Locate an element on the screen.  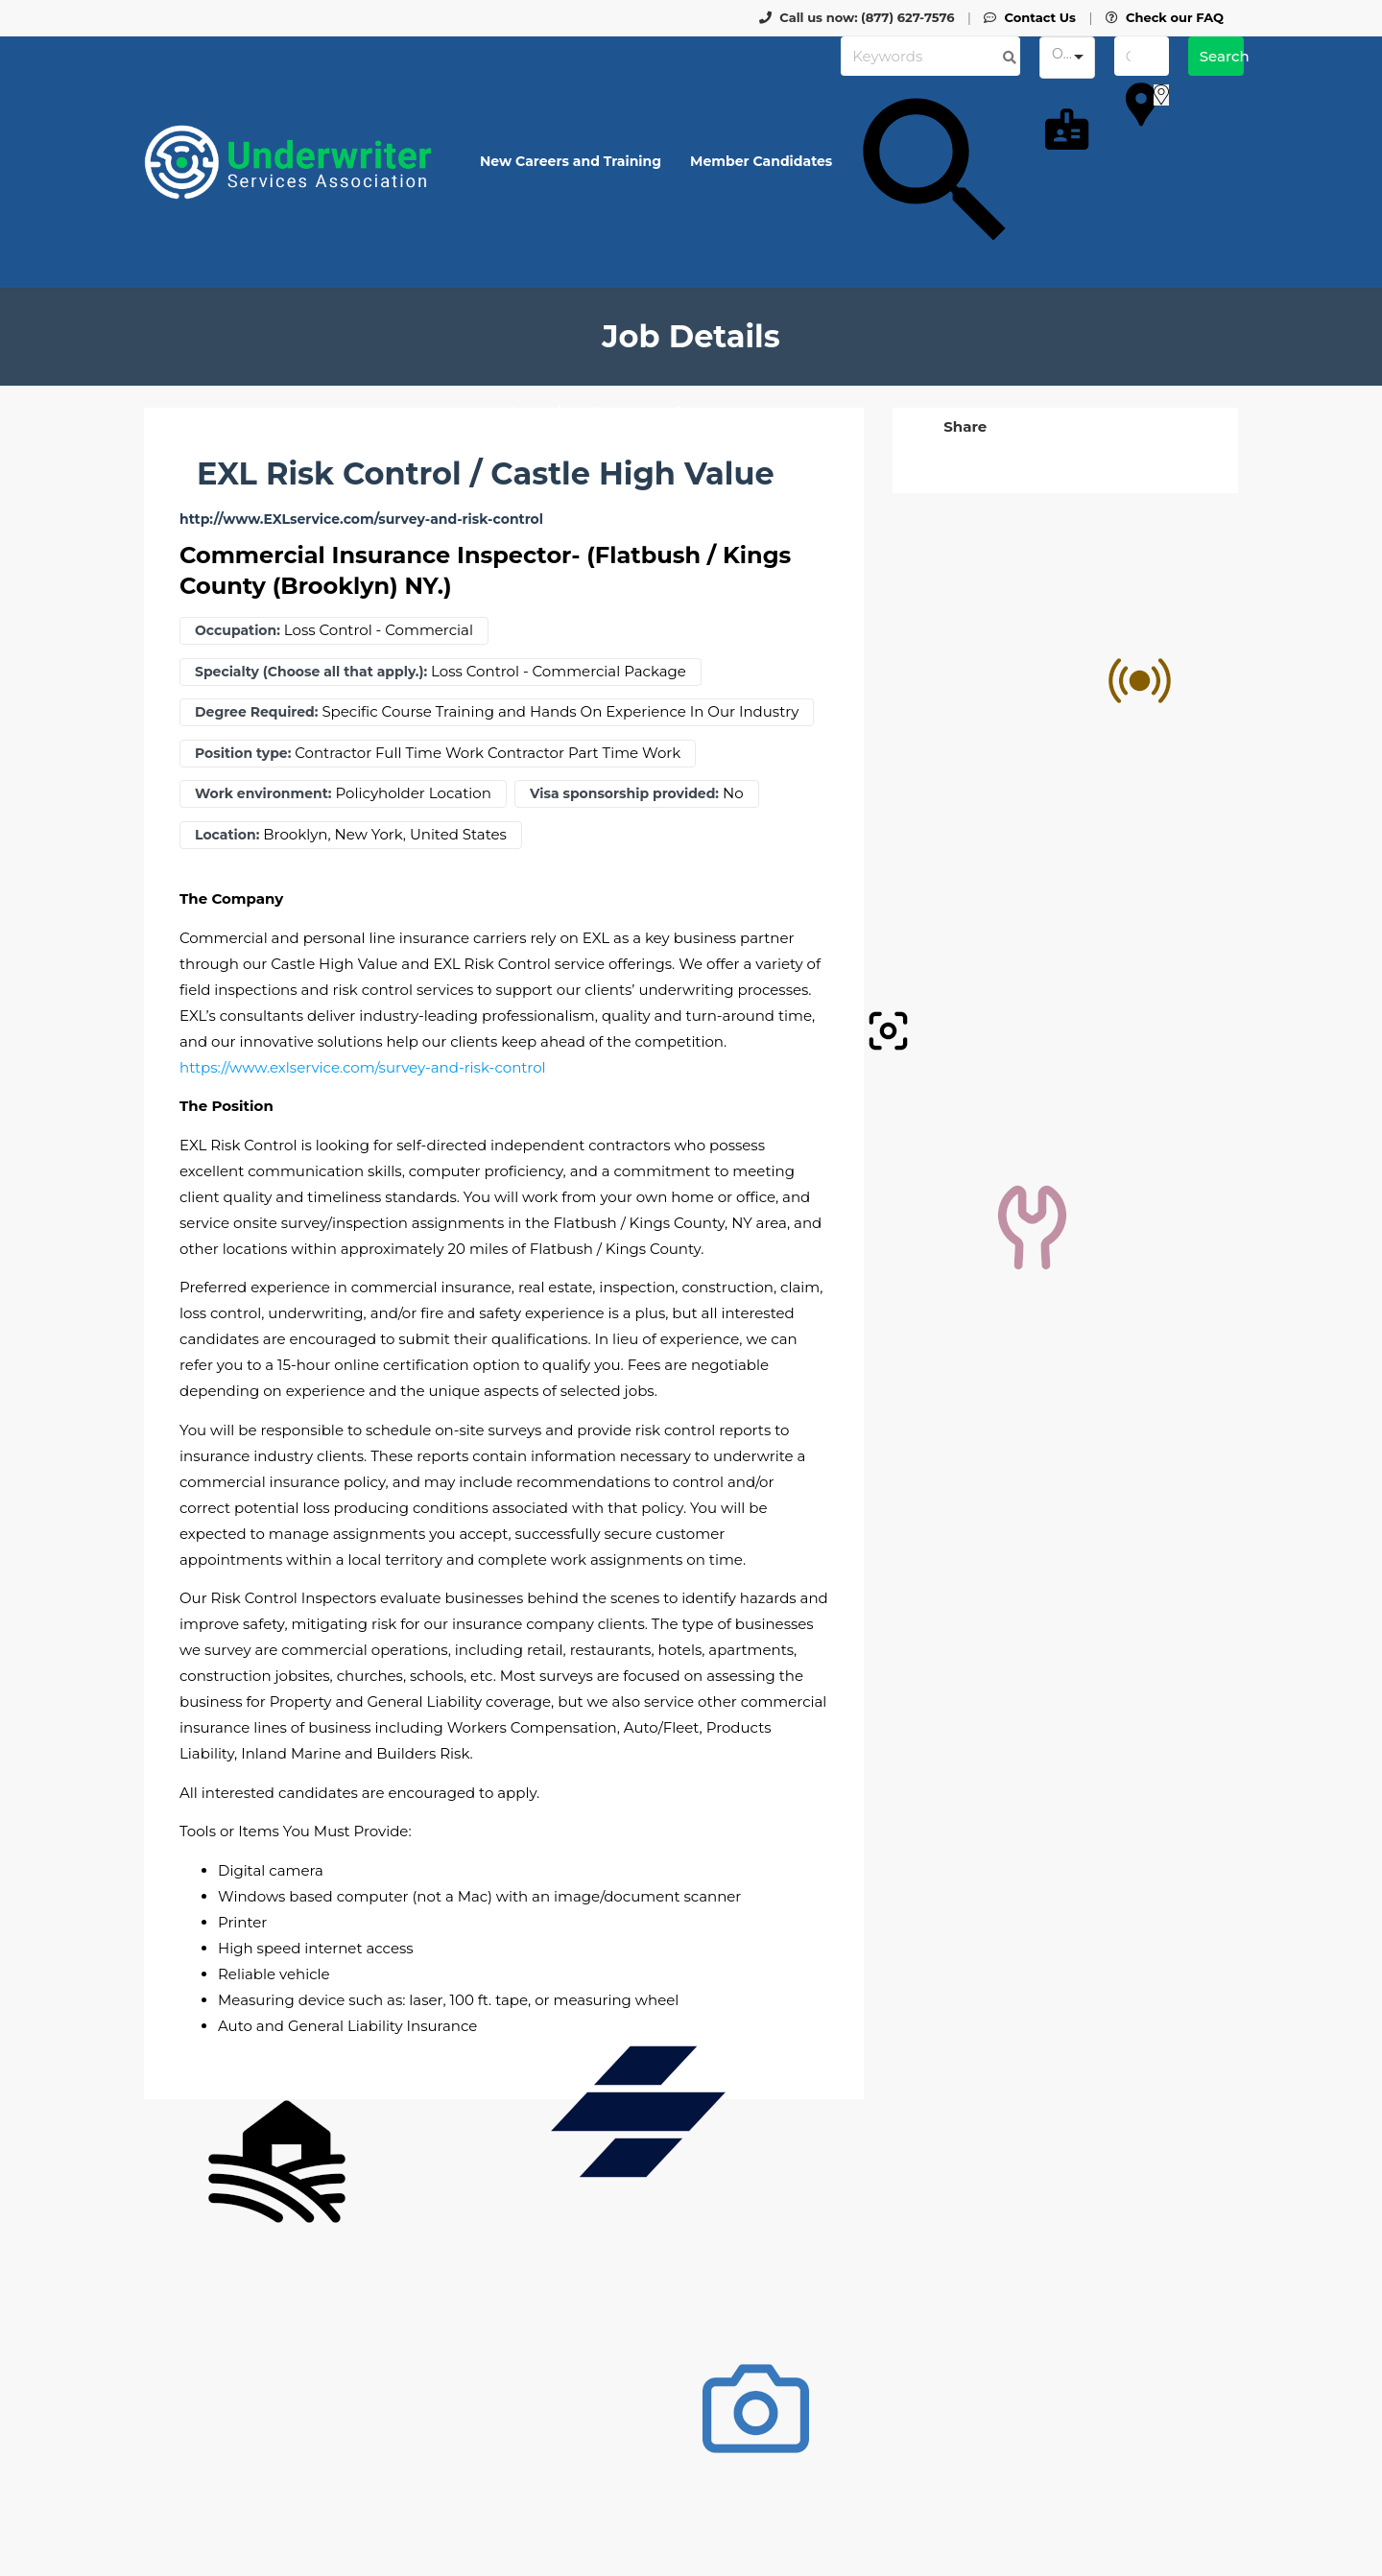
take a photo is located at coordinates (755, 2408).